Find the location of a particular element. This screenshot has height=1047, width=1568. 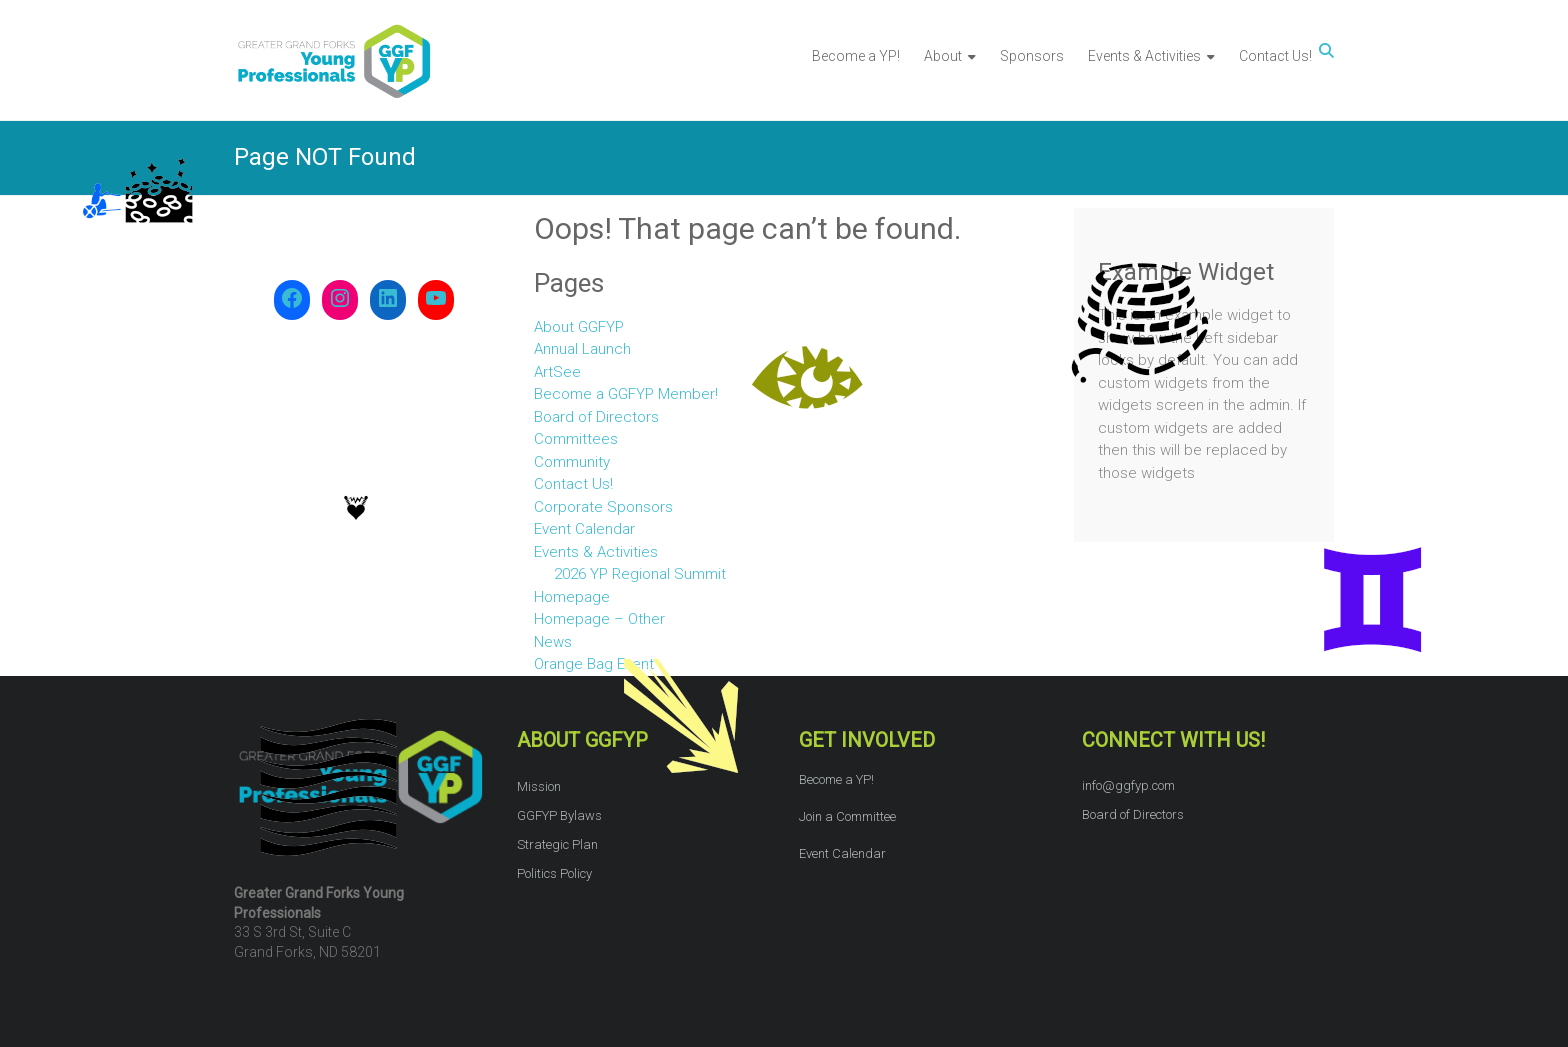

indicates water or fluid dynamics in a game is located at coordinates (328, 787).